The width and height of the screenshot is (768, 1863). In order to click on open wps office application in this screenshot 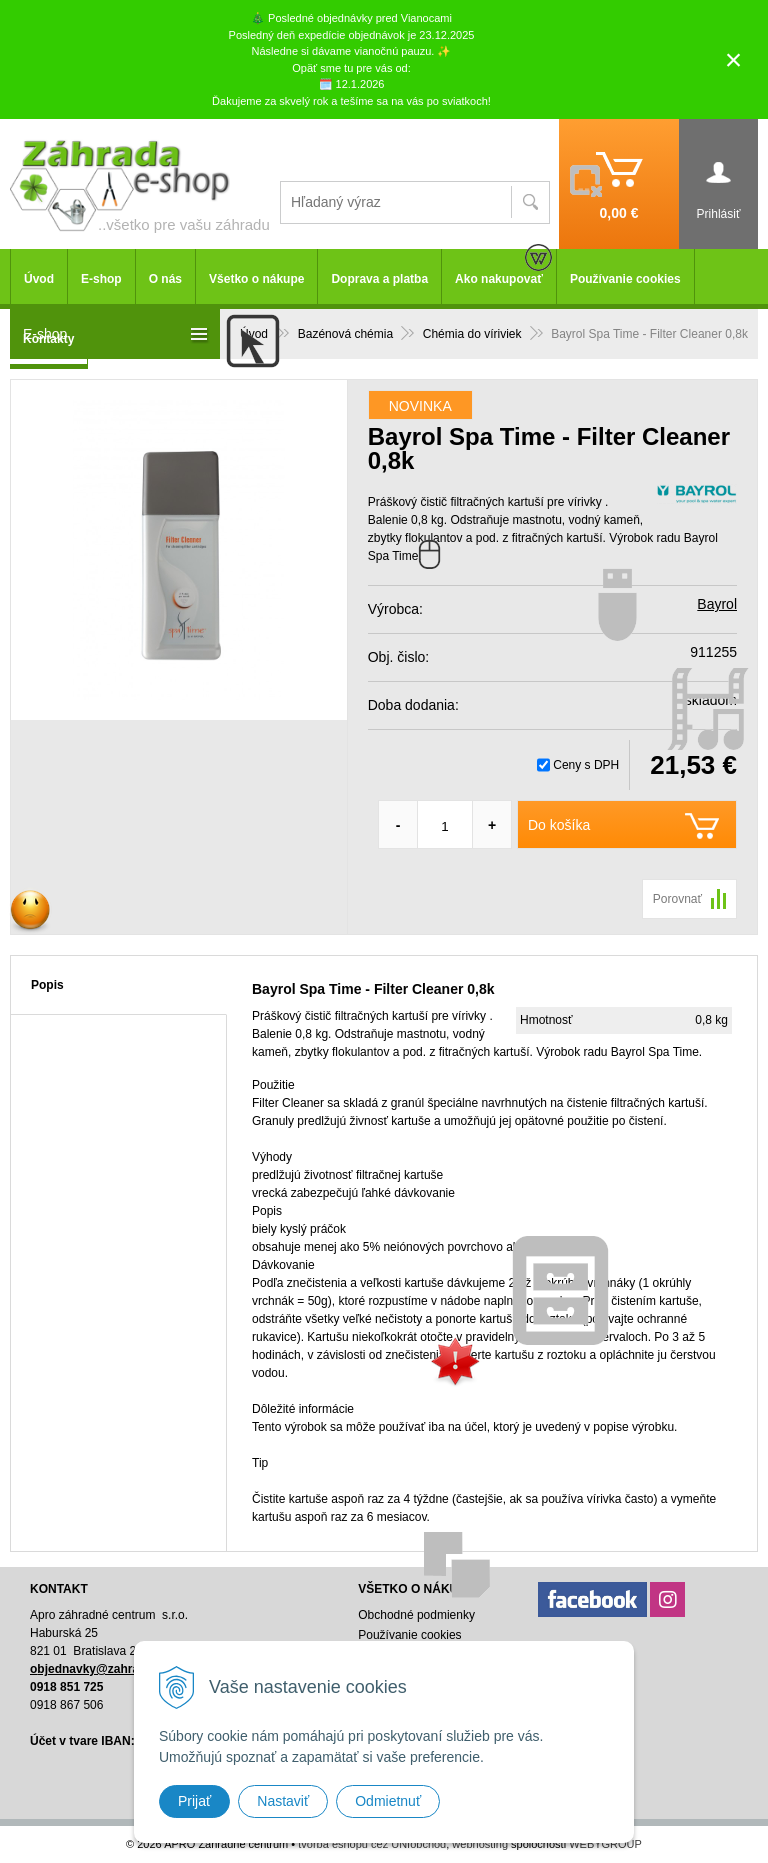, I will do `click(538, 257)`.